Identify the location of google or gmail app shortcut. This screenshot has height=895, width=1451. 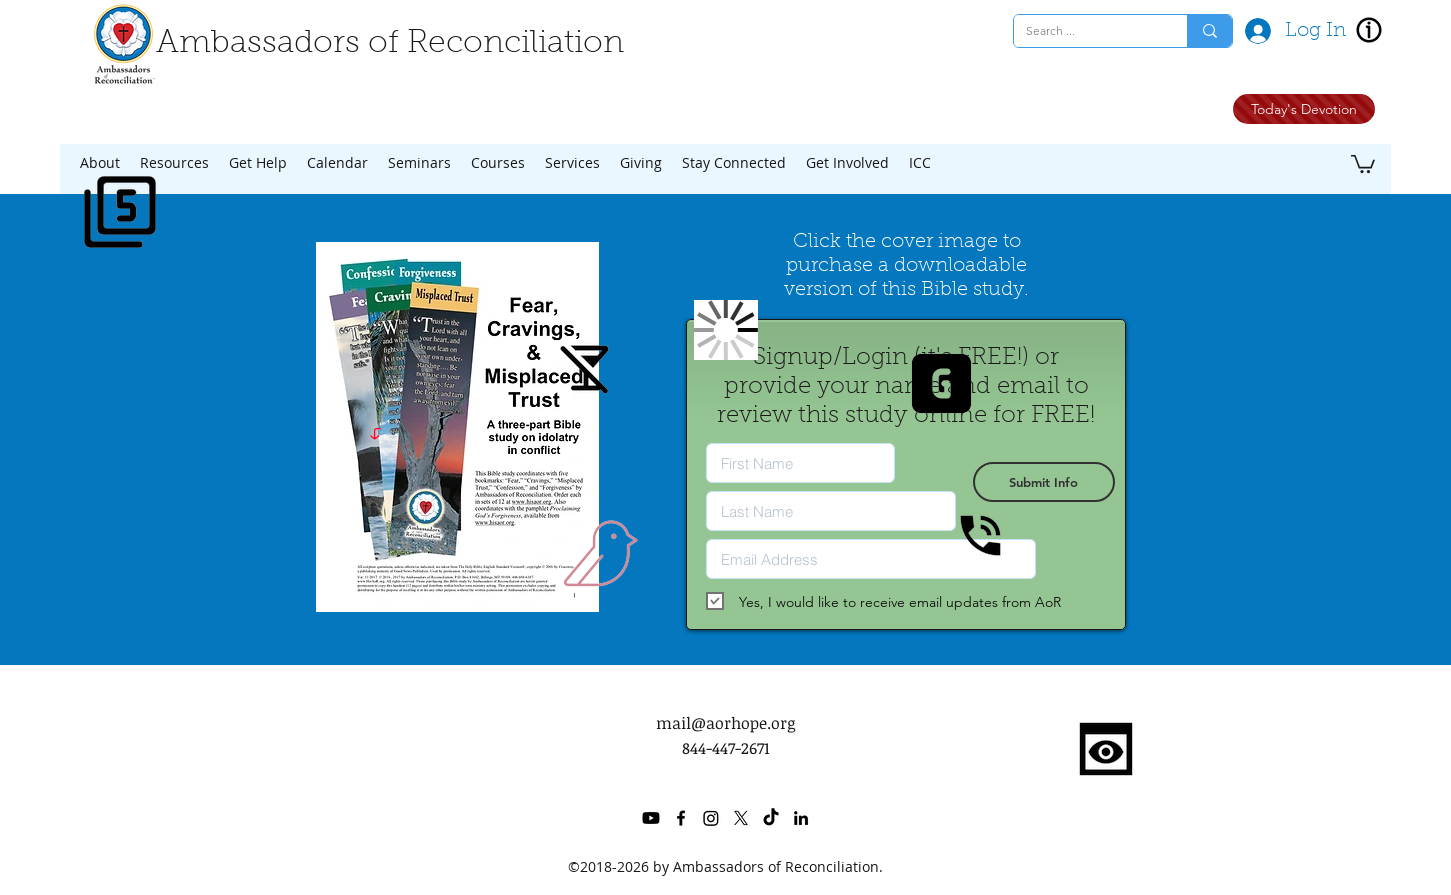
(941, 383).